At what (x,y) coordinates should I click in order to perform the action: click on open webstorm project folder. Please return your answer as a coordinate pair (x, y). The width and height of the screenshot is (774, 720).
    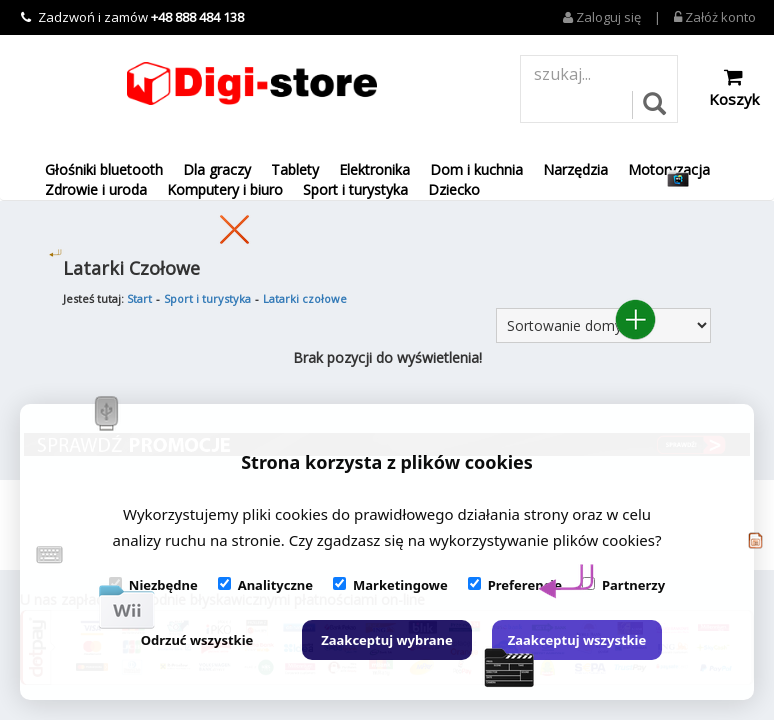
    Looking at the image, I should click on (678, 179).